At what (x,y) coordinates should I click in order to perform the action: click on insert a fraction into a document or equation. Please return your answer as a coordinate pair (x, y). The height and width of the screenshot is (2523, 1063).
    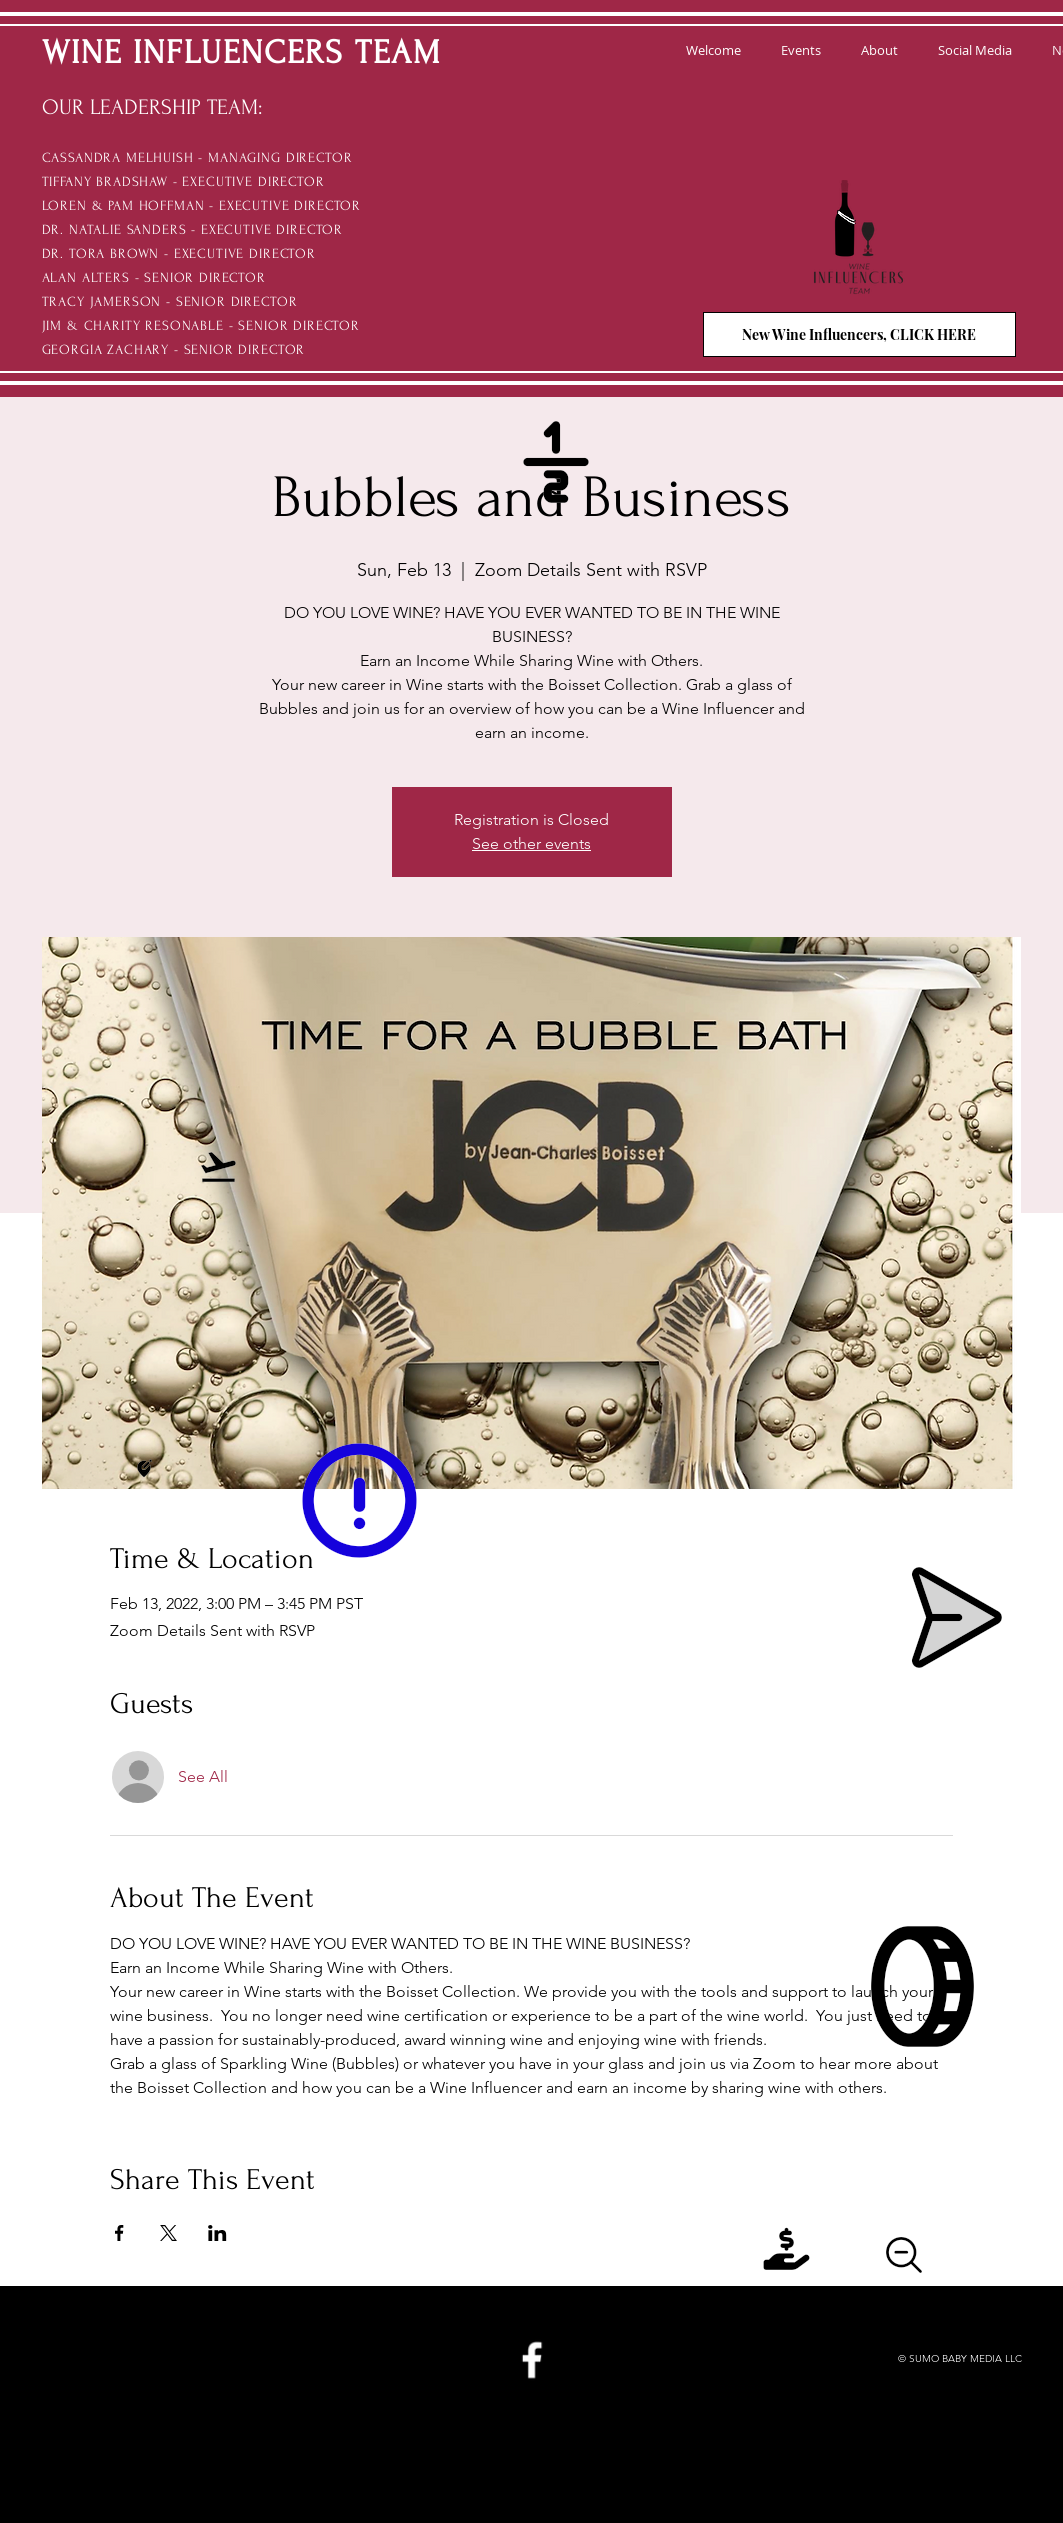
    Looking at the image, I should click on (556, 462).